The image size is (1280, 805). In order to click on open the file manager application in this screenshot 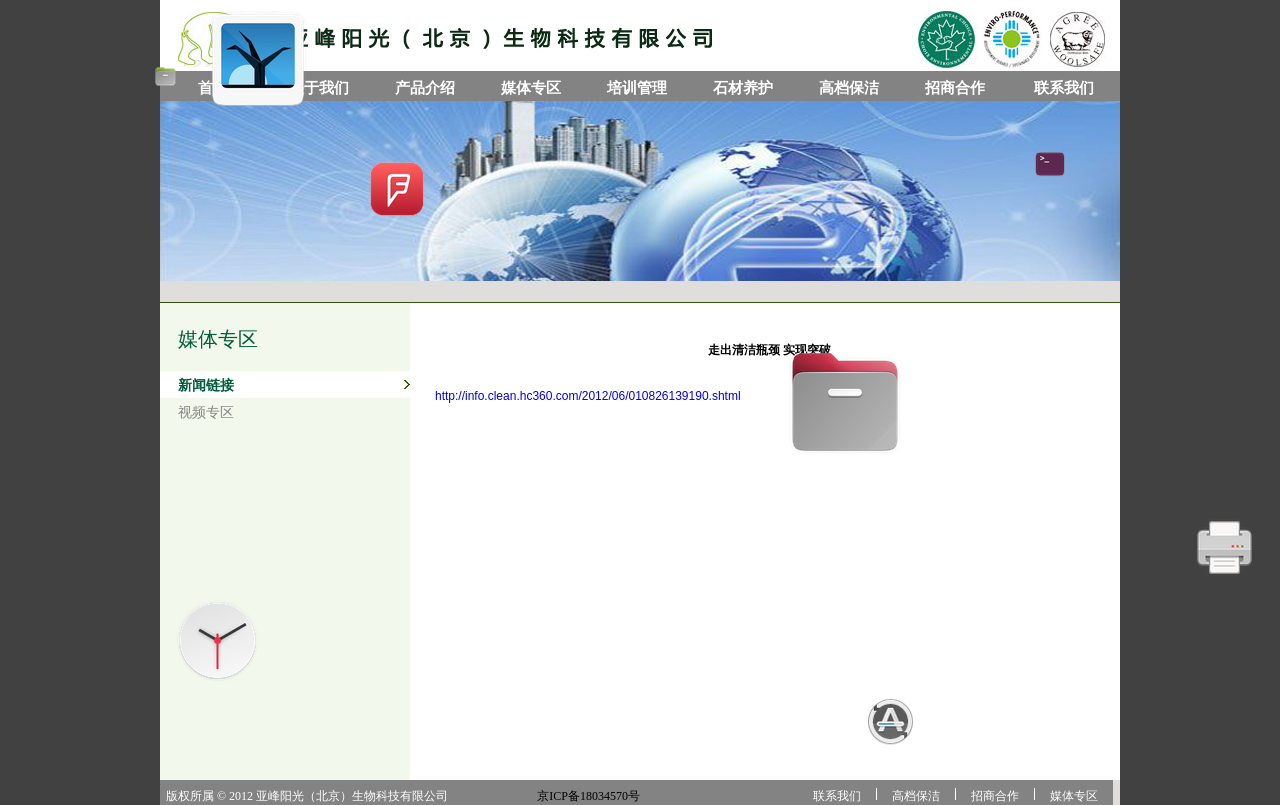, I will do `click(845, 402)`.